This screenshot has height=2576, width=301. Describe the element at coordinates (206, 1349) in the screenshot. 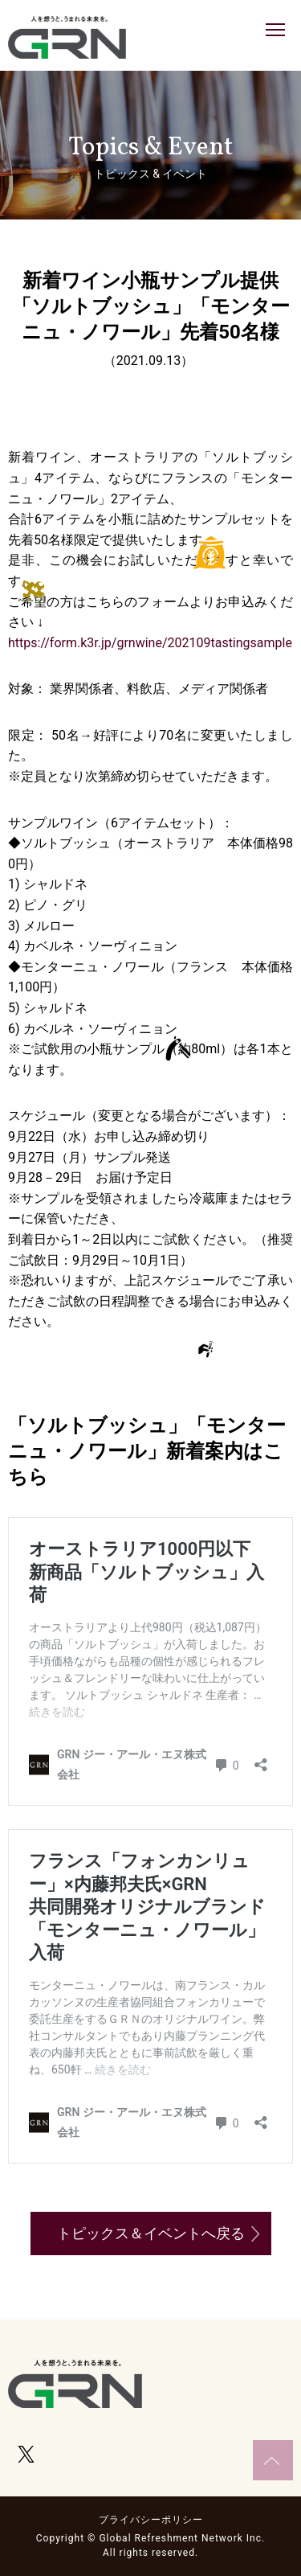

I see `conduct a science experiment or lab test` at that location.